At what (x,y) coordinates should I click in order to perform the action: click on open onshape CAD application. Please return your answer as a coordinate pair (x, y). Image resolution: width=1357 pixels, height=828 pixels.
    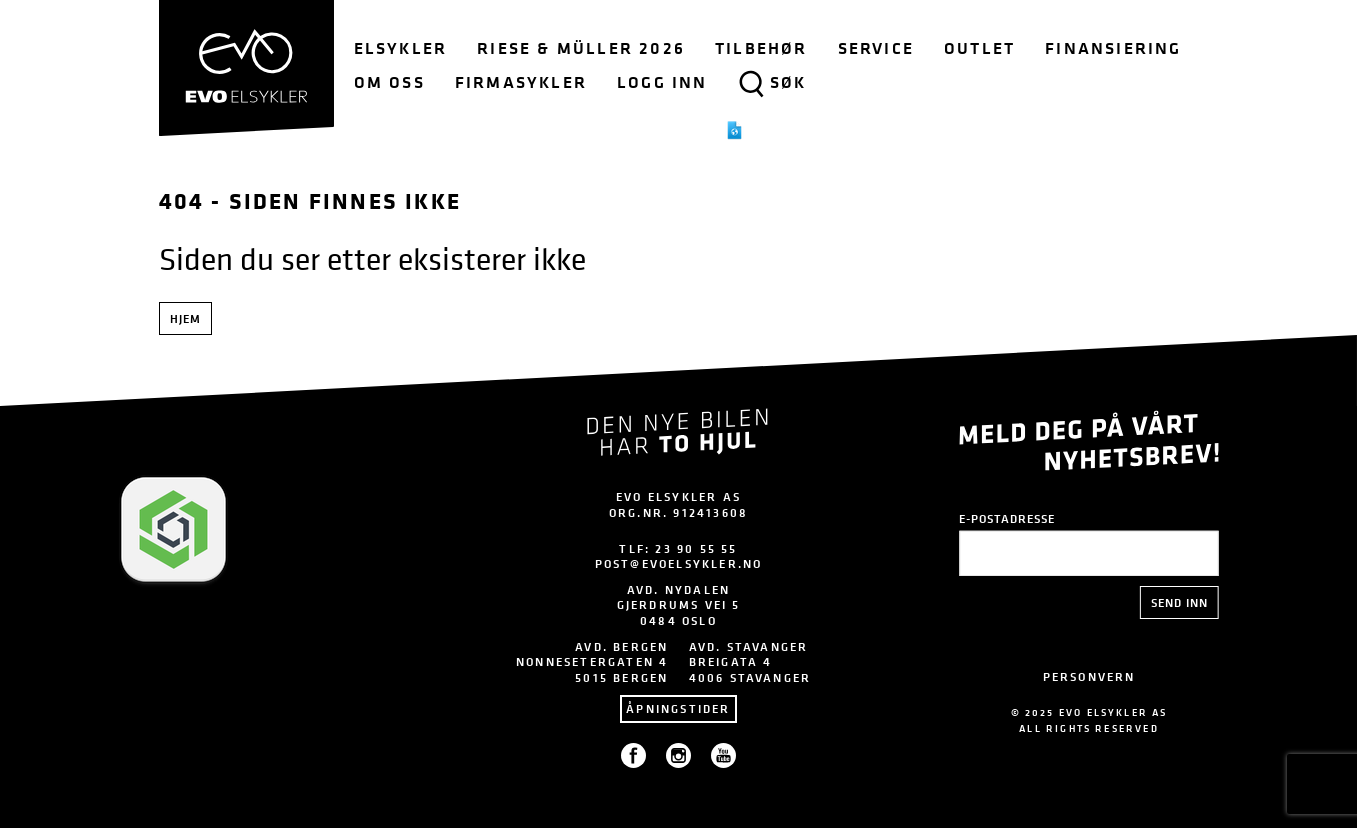
    Looking at the image, I should click on (173, 529).